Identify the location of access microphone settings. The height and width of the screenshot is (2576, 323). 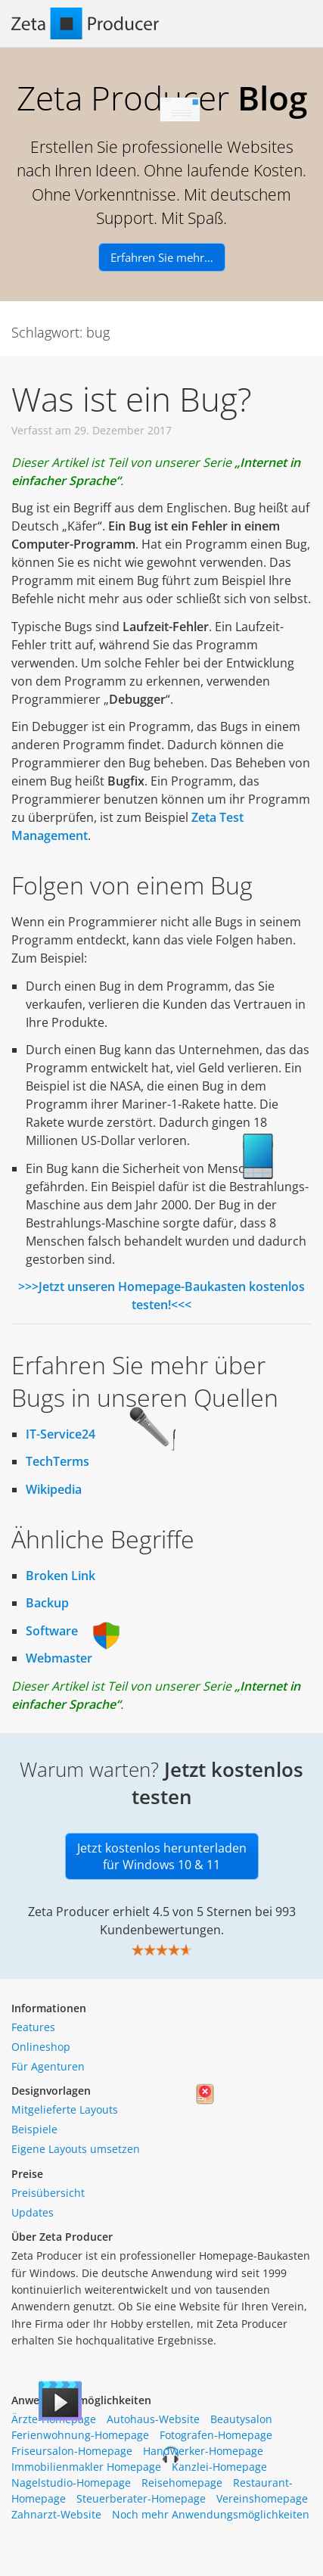
(152, 1430).